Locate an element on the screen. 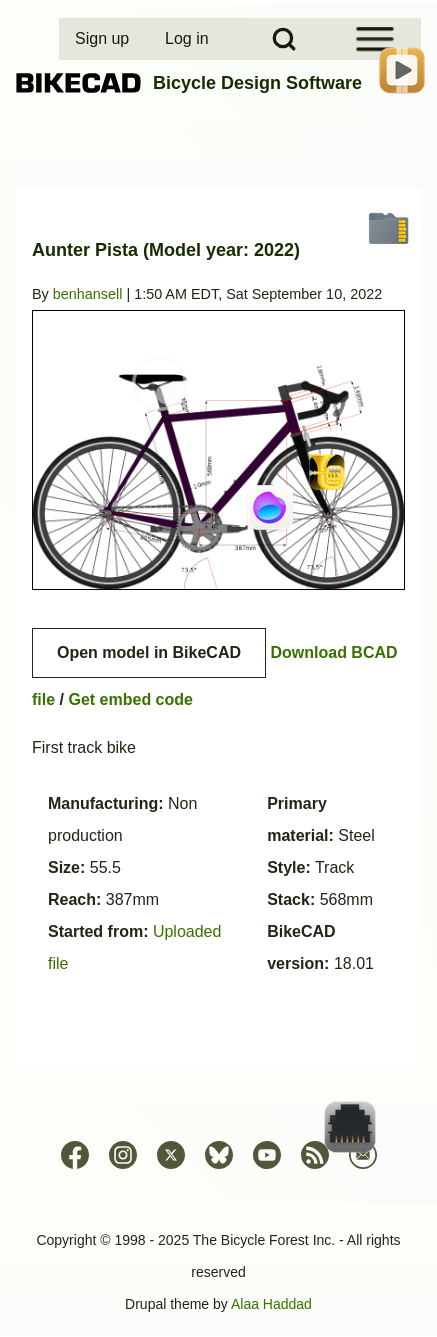 This screenshot has width=437, height=1337. open fleet IDE application is located at coordinates (269, 507).